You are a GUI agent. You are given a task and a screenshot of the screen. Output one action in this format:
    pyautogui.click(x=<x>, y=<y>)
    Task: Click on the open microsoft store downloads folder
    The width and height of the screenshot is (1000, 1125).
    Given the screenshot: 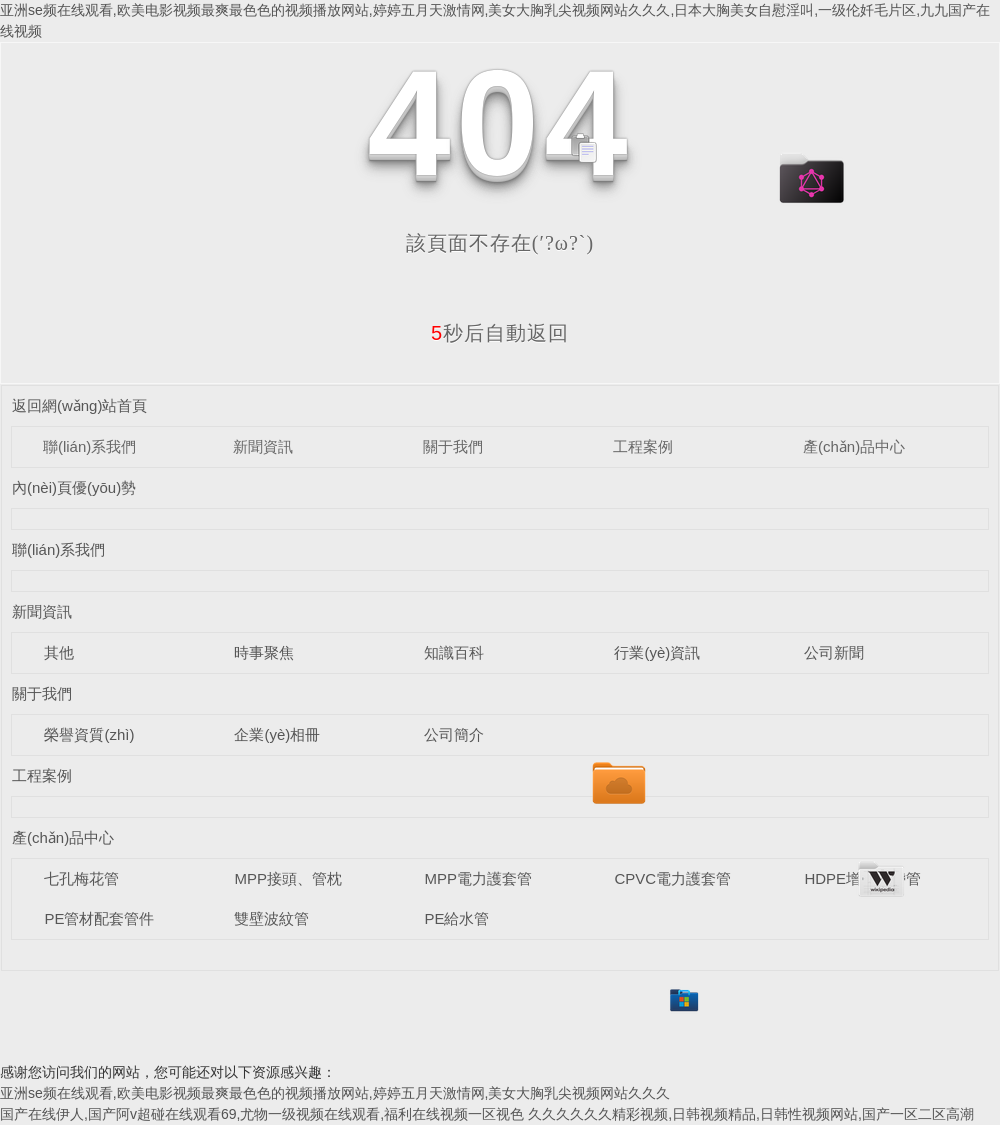 What is the action you would take?
    pyautogui.click(x=684, y=1001)
    